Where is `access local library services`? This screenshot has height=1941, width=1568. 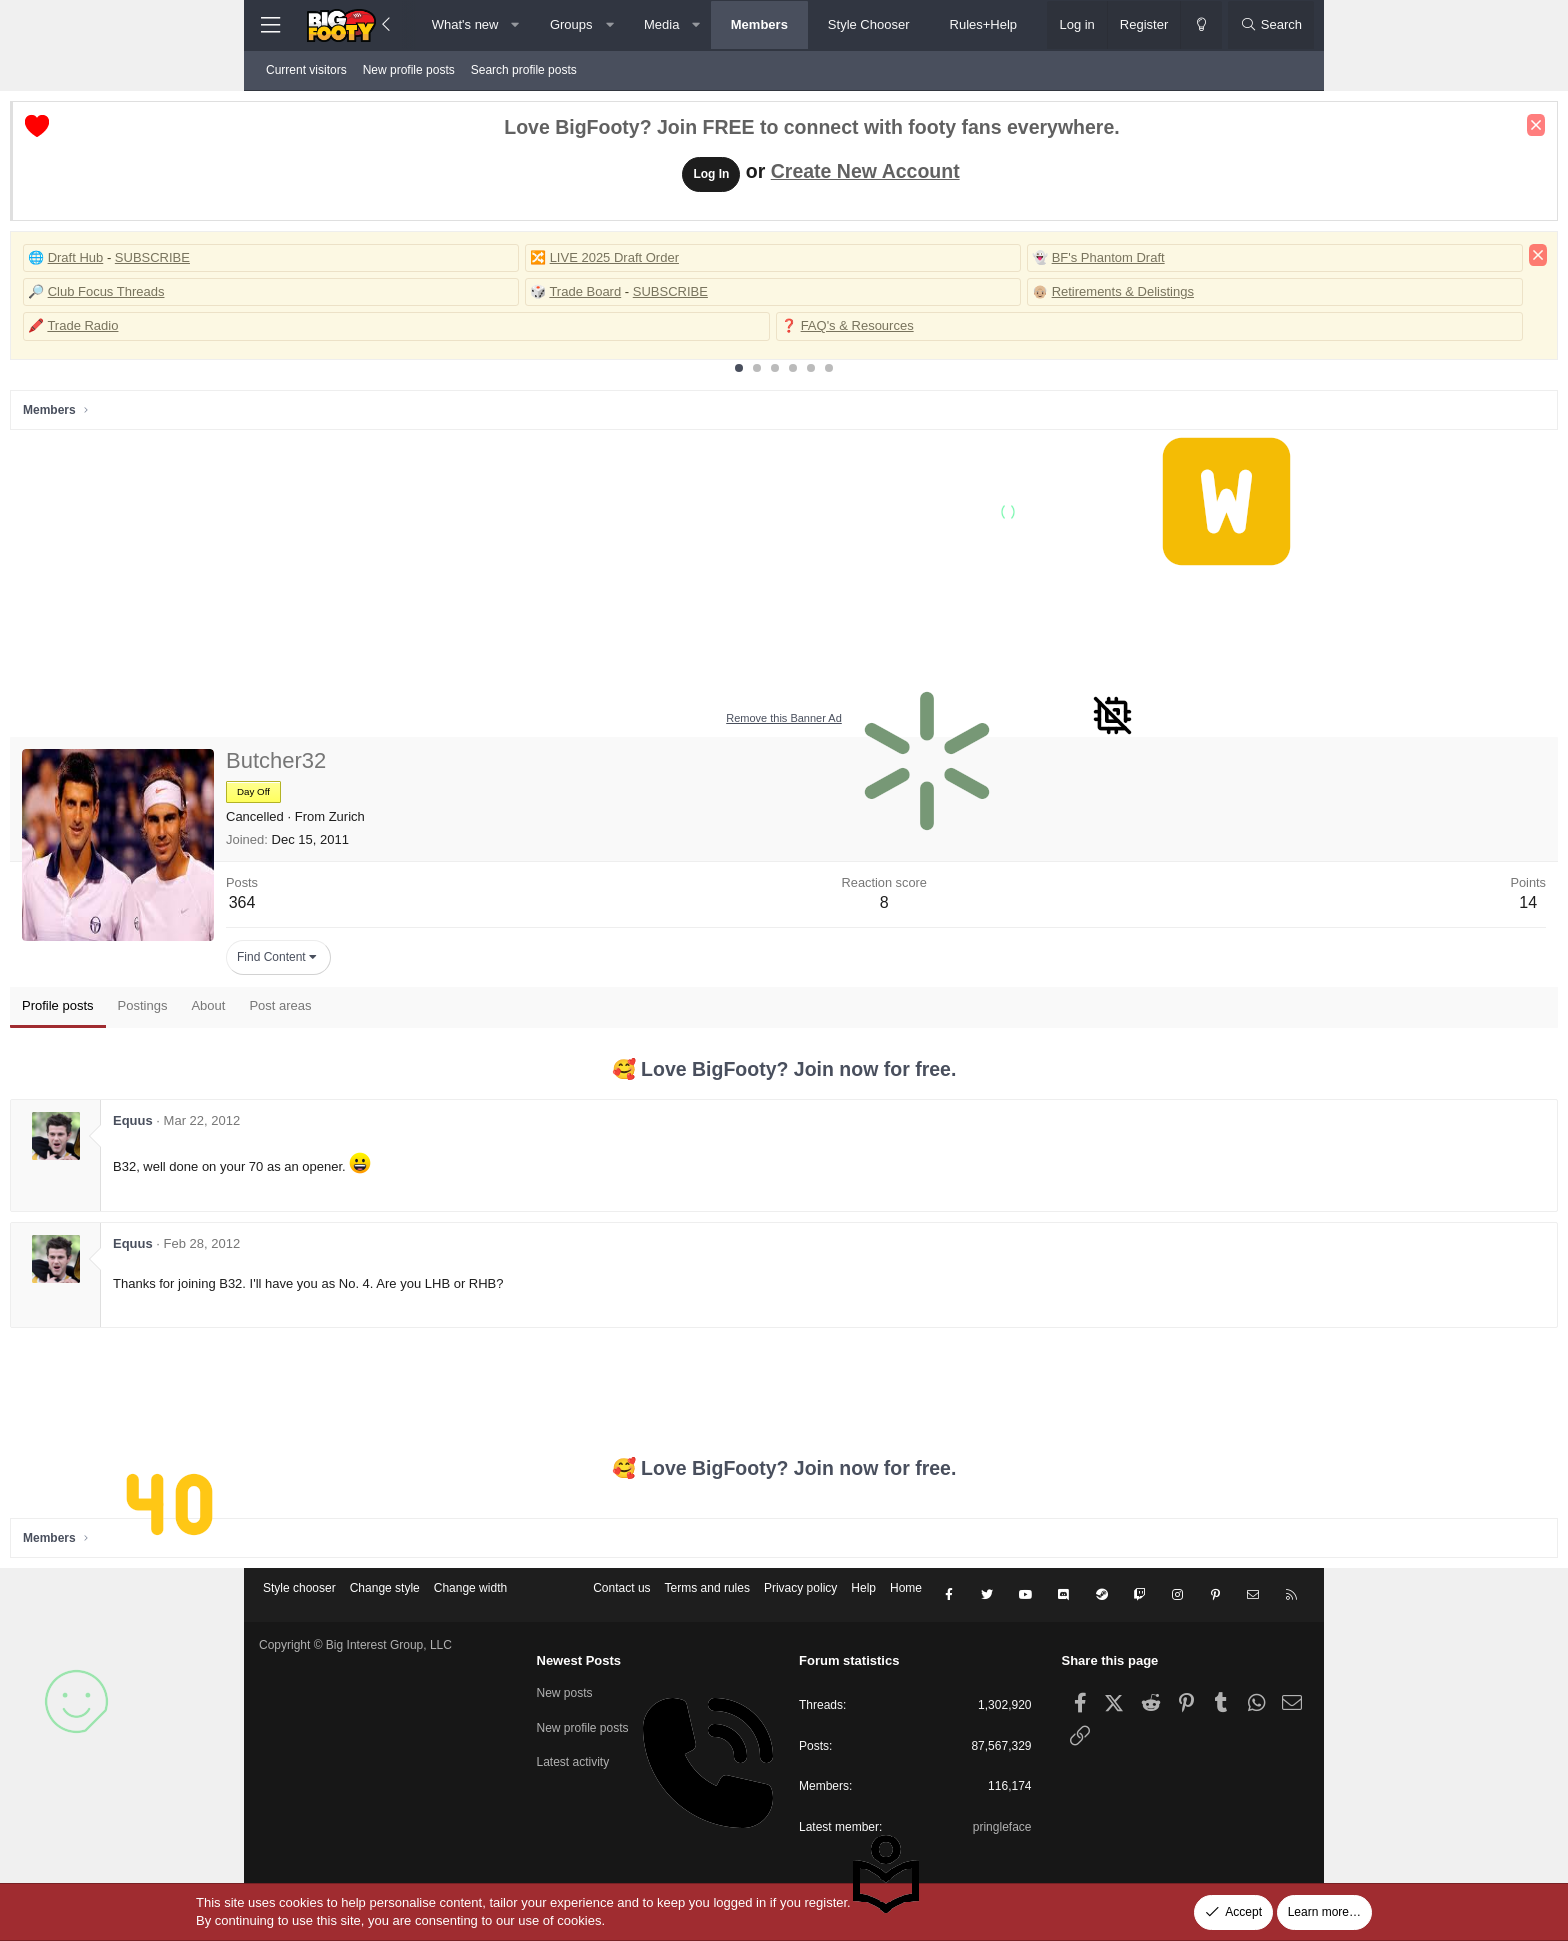 access local library services is located at coordinates (886, 1875).